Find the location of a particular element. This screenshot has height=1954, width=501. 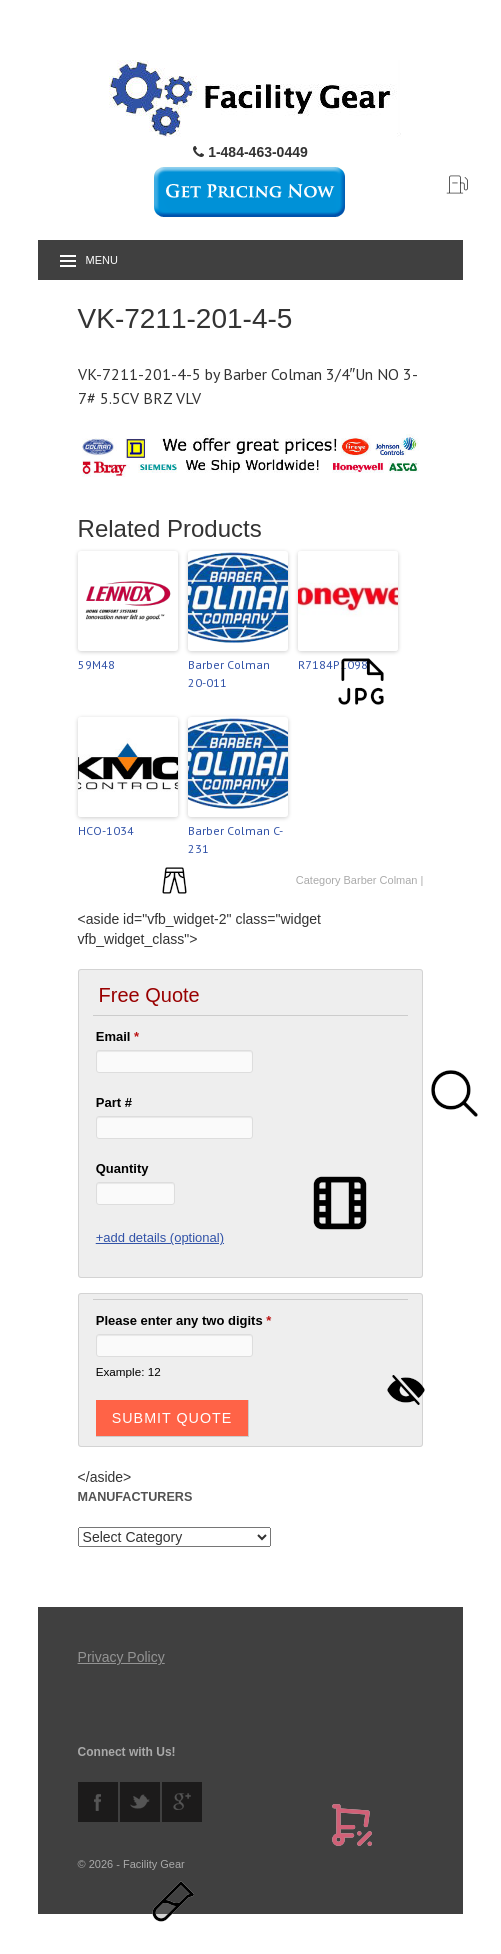

access lab or experimental features is located at coordinates (172, 1901).